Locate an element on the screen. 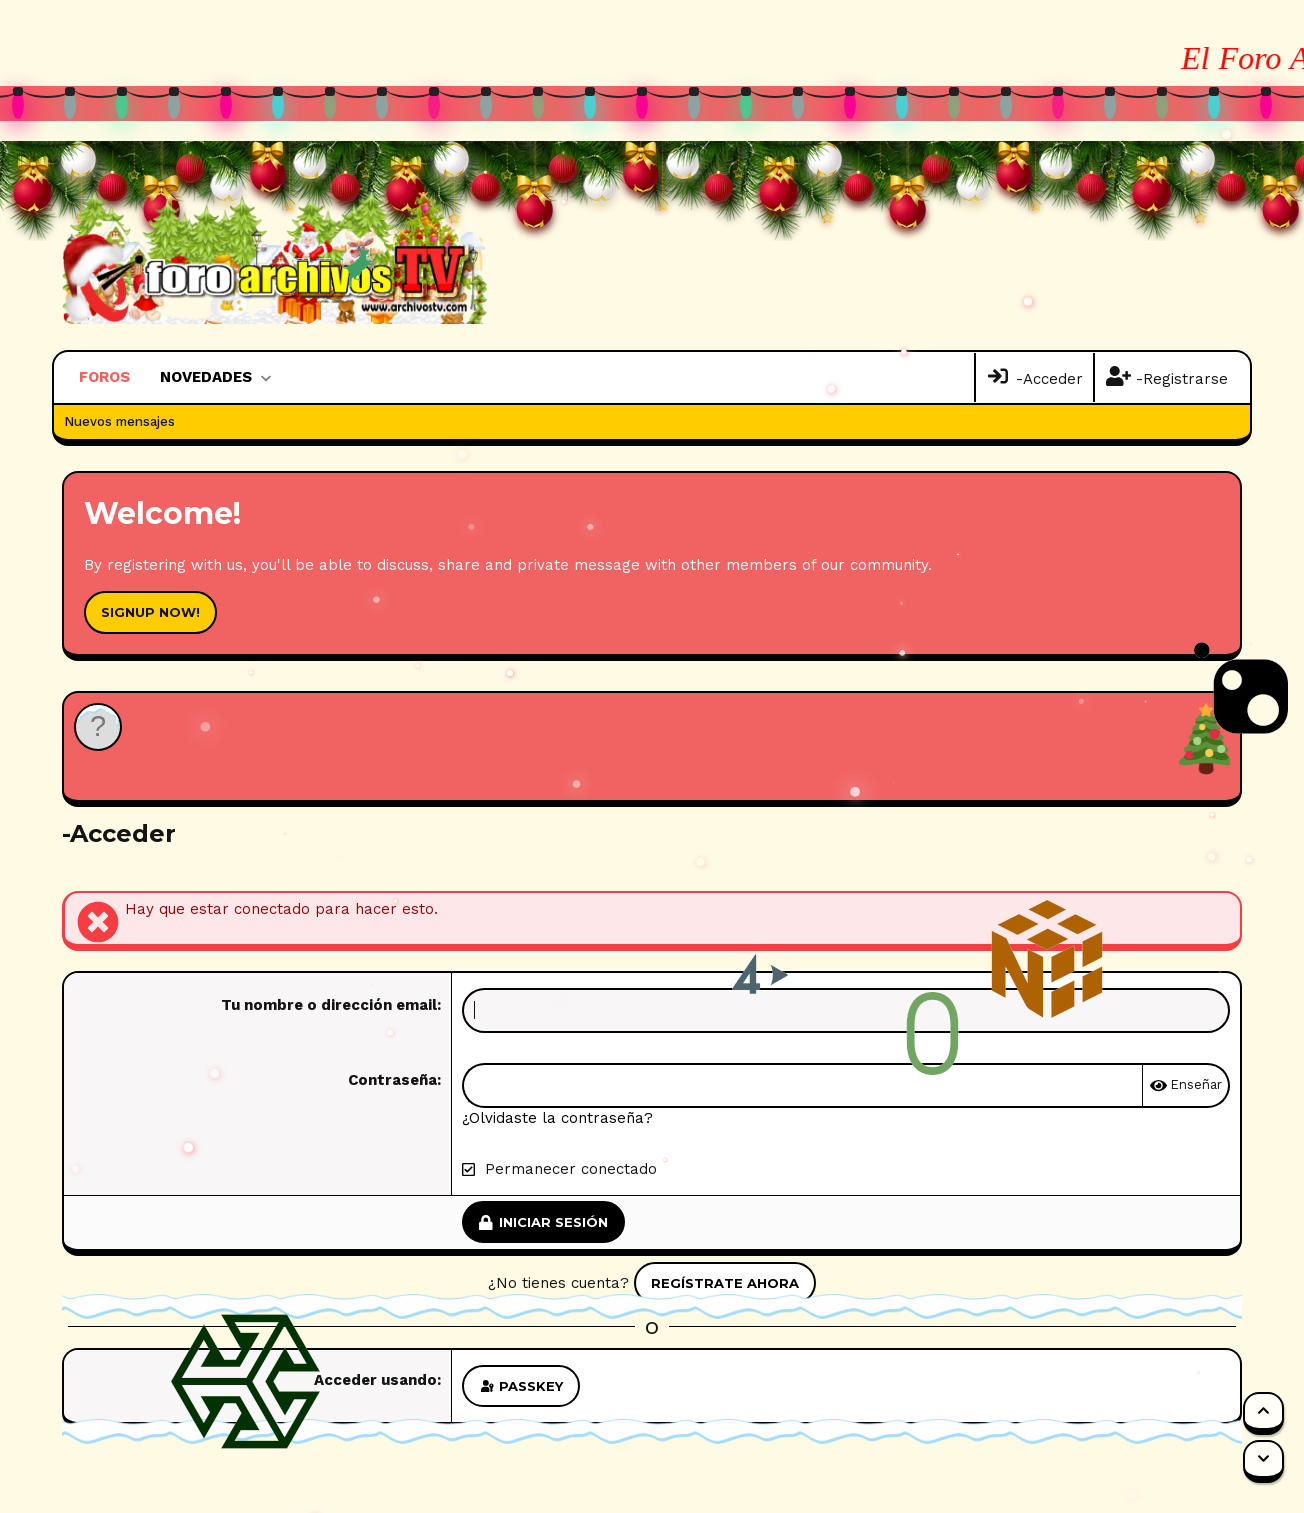  nuget package manager logo is located at coordinates (1241, 688).